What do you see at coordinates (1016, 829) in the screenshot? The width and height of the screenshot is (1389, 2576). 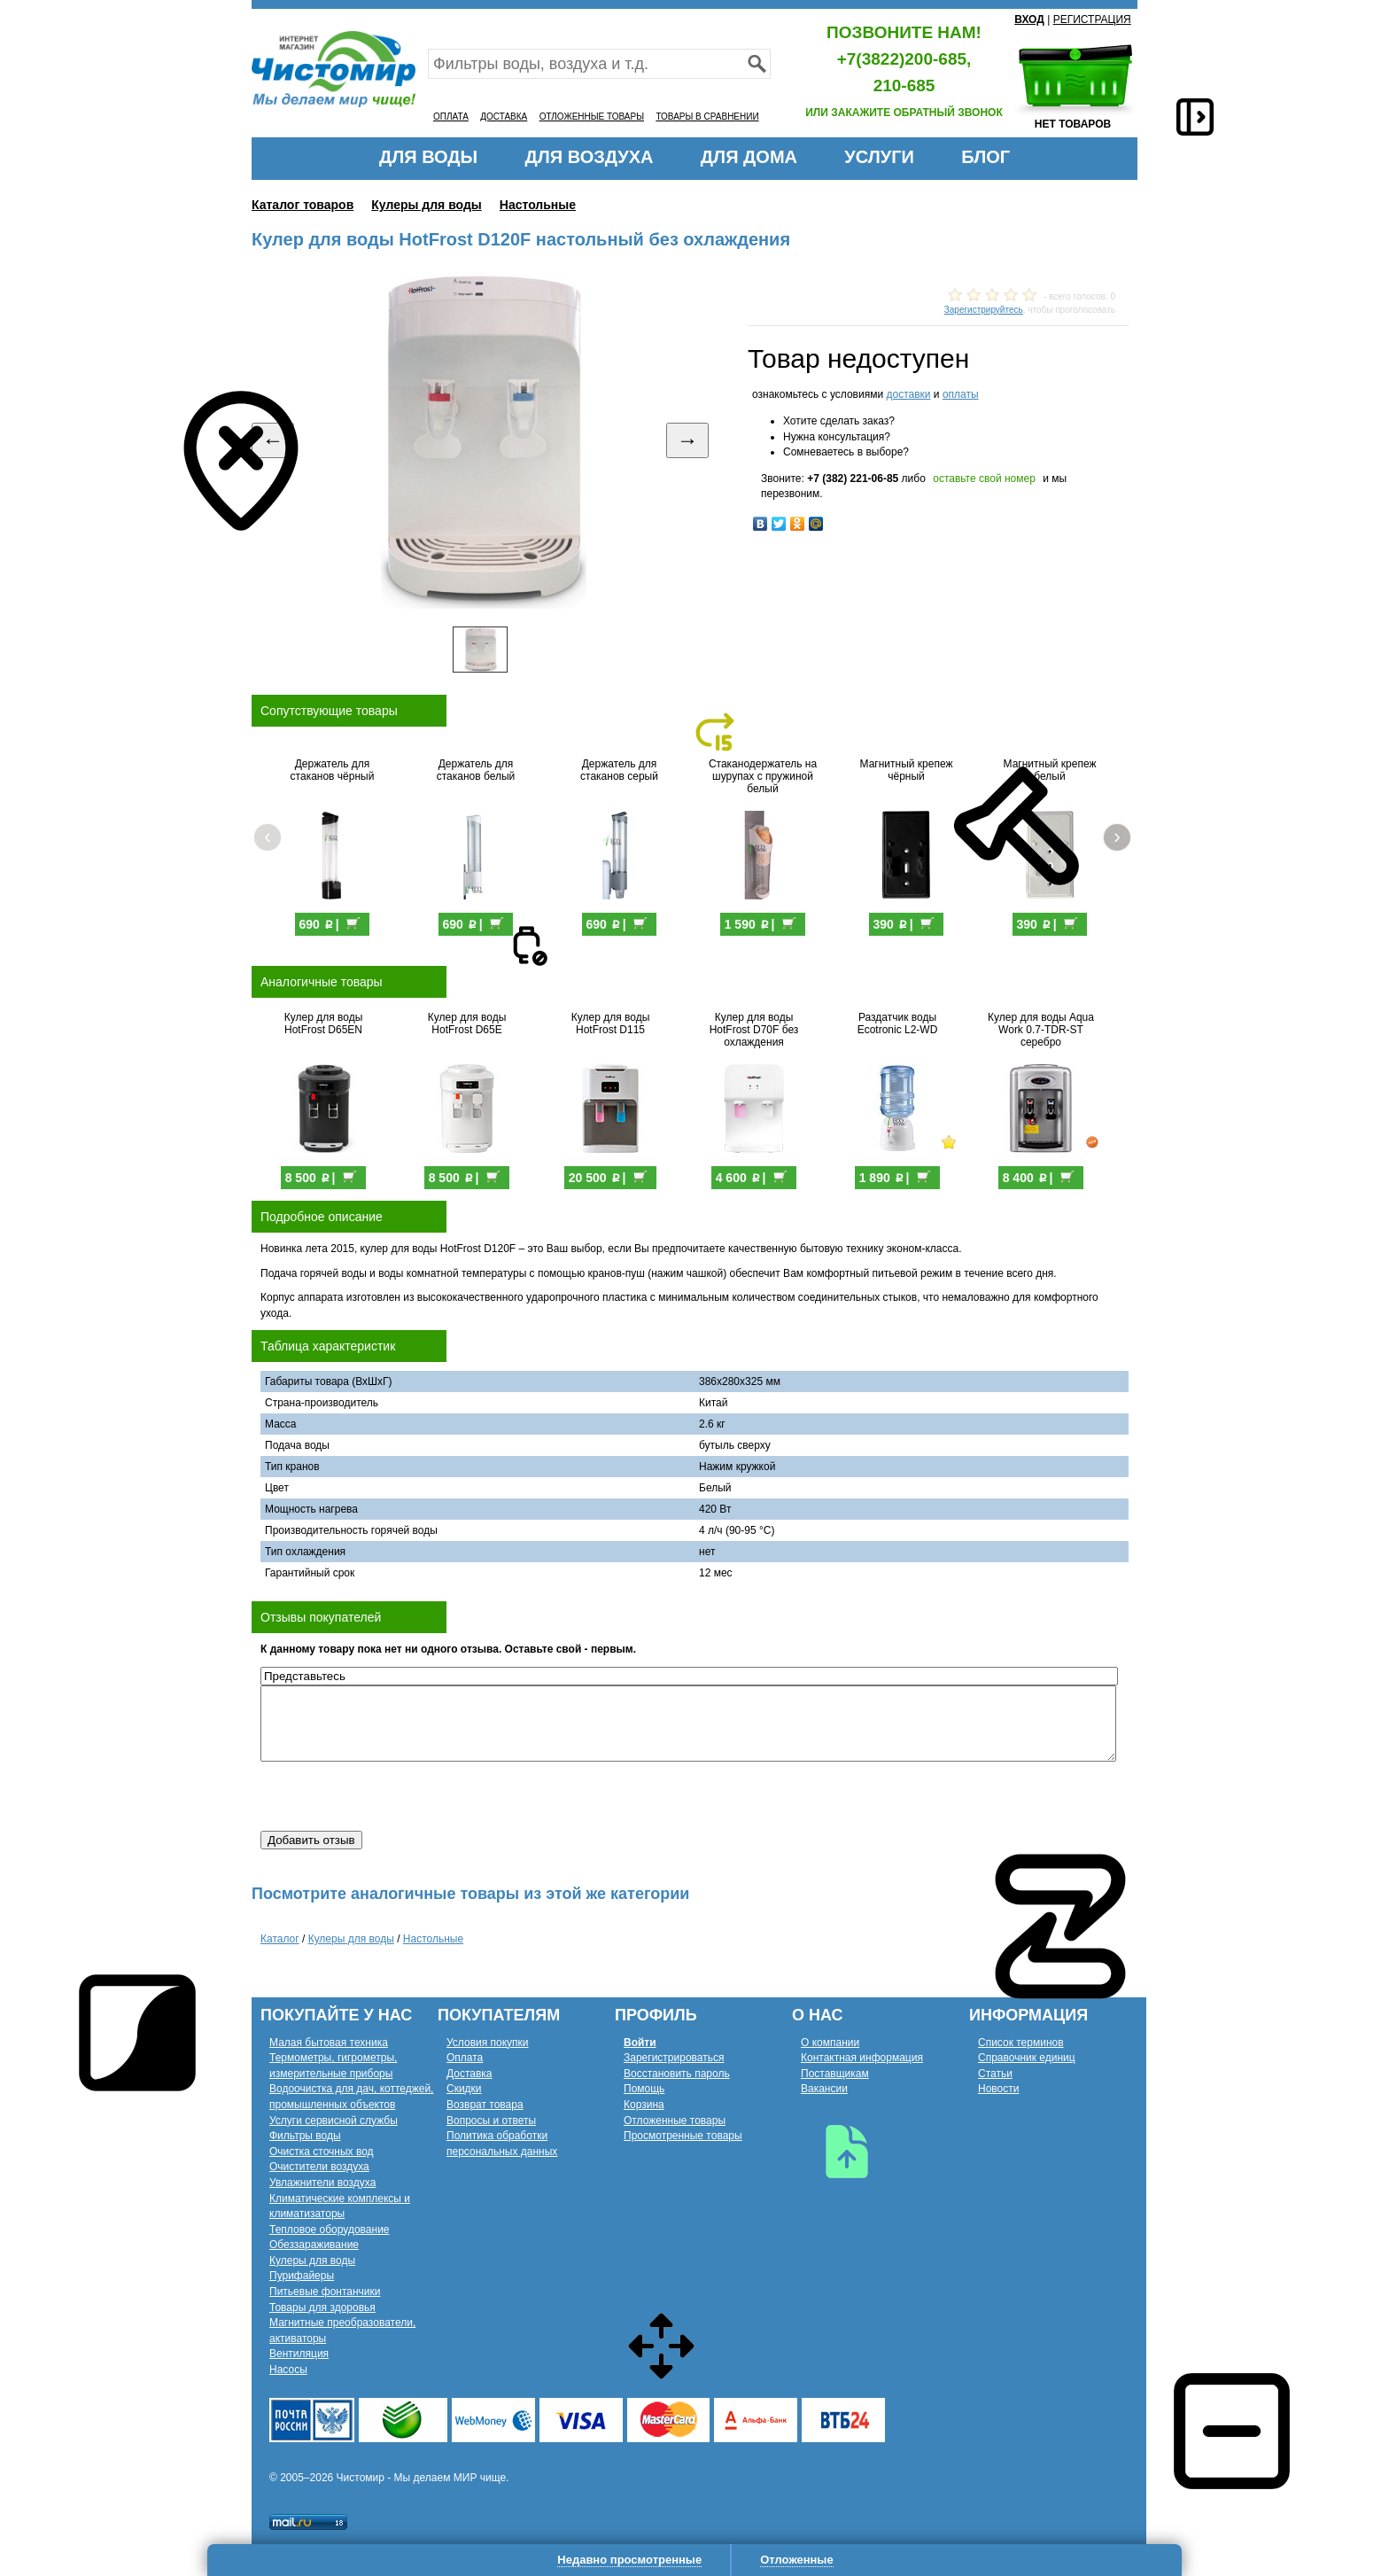 I see `access crafting or woodcutting tools` at bounding box center [1016, 829].